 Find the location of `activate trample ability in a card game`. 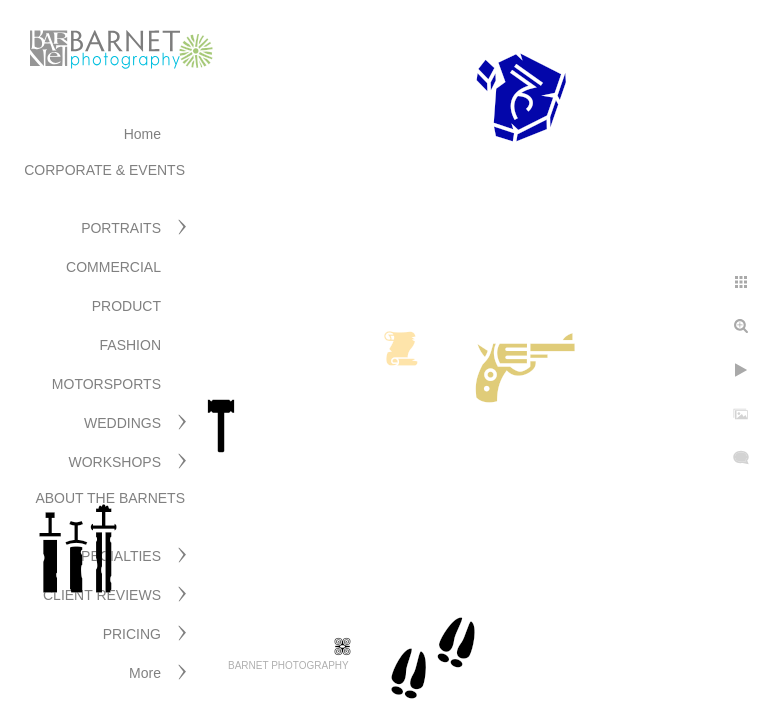

activate trample ability in a card game is located at coordinates (221, 426).